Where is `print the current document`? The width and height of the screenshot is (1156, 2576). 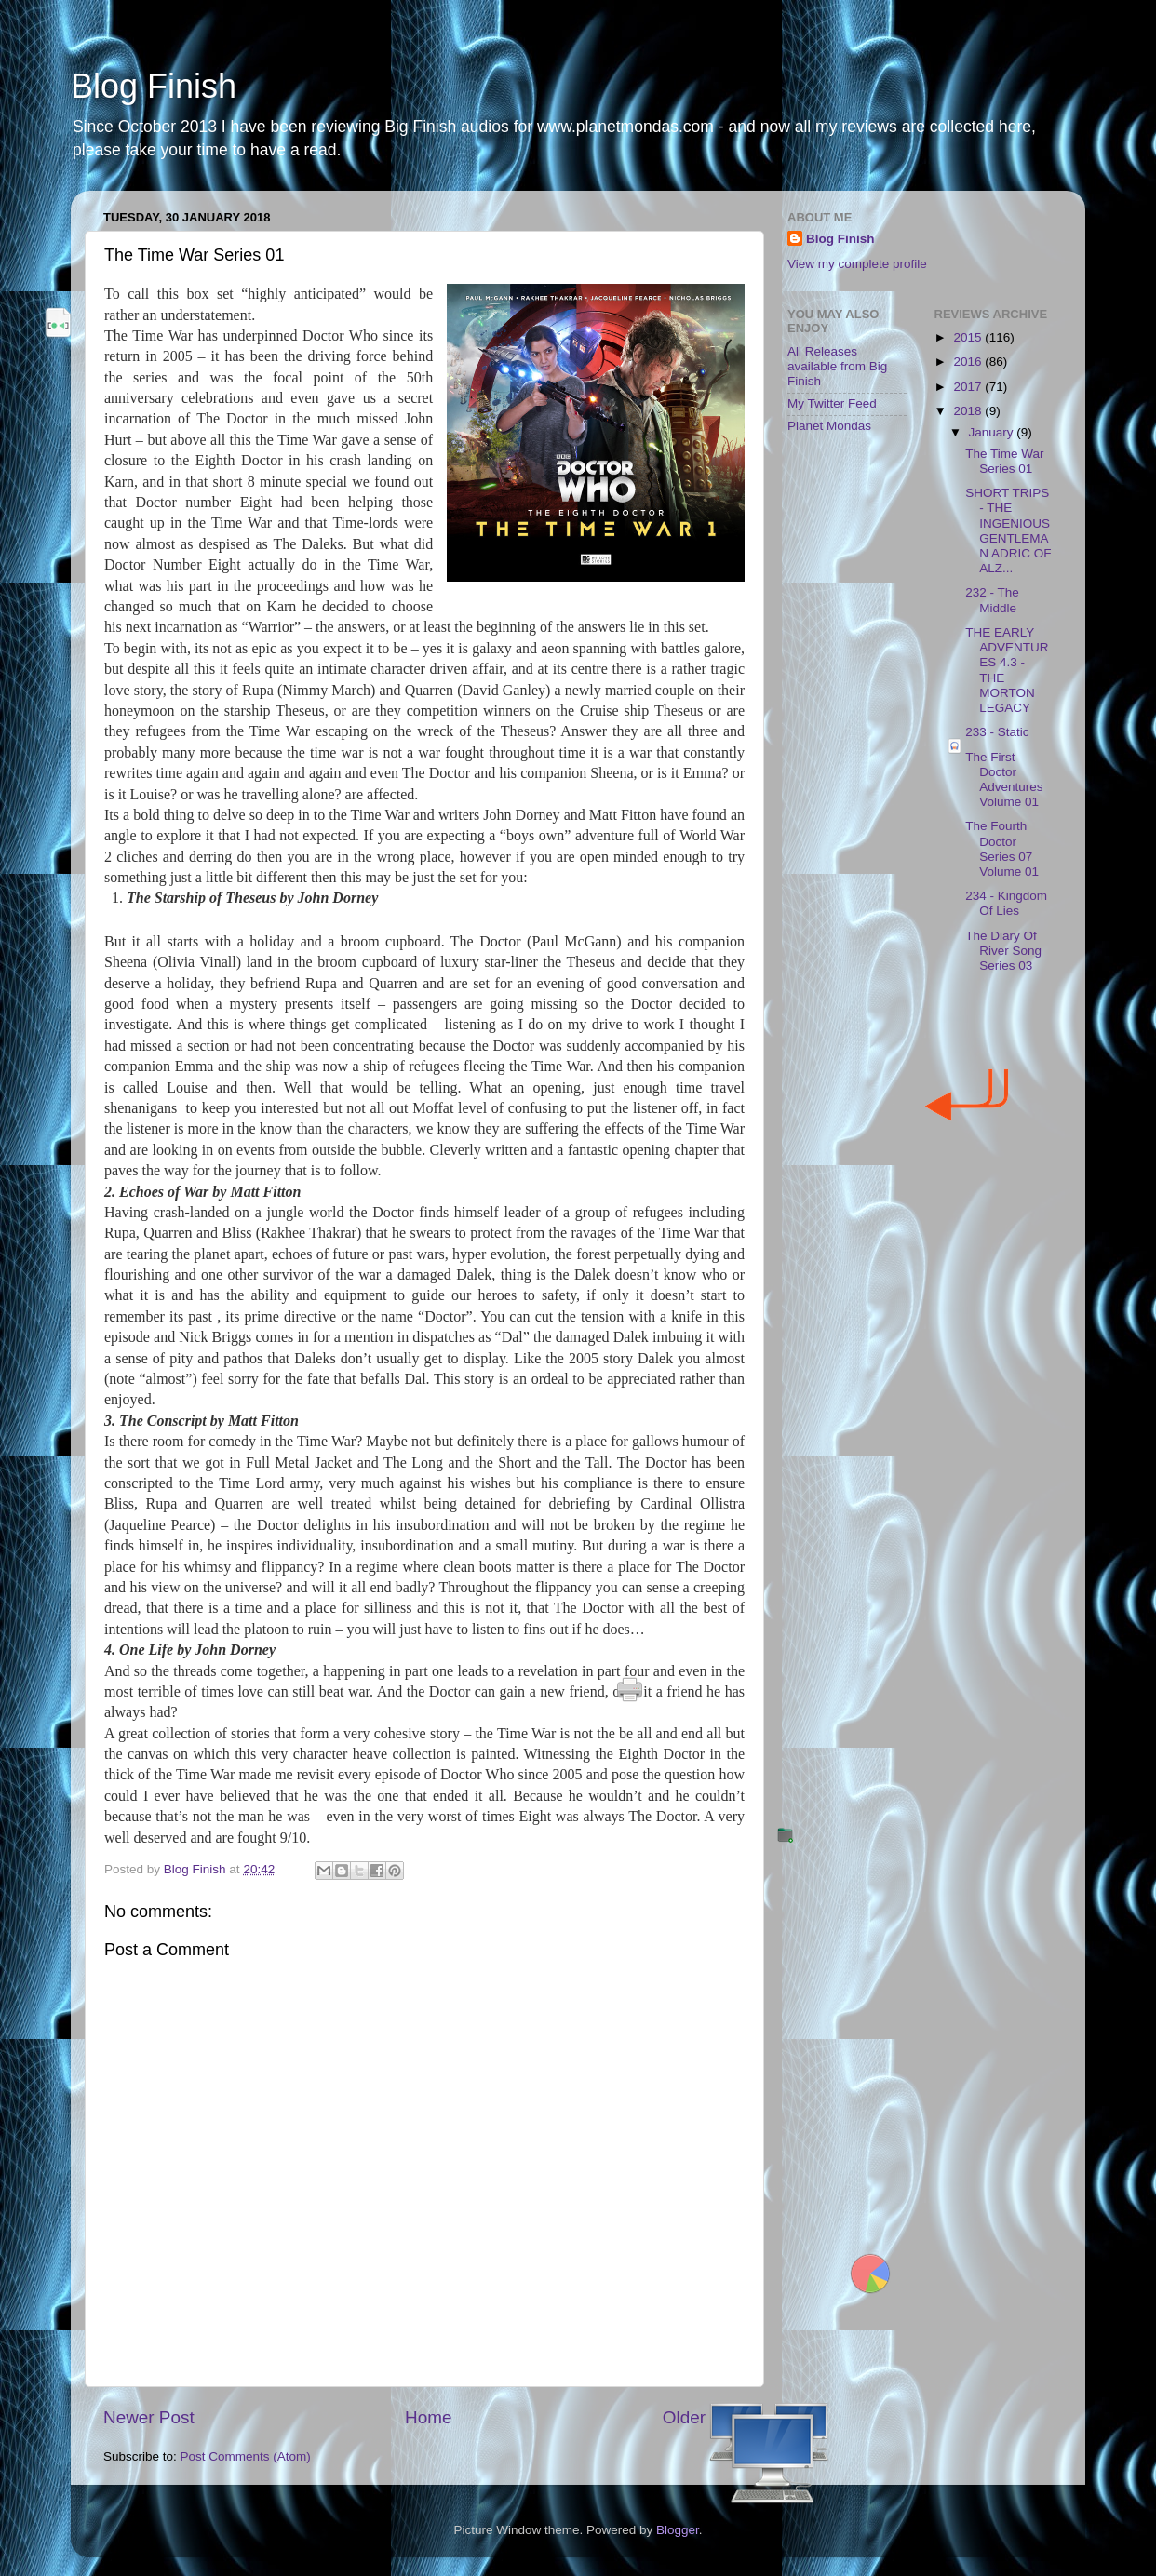 print the current document is located at coordinates (629, 1689).